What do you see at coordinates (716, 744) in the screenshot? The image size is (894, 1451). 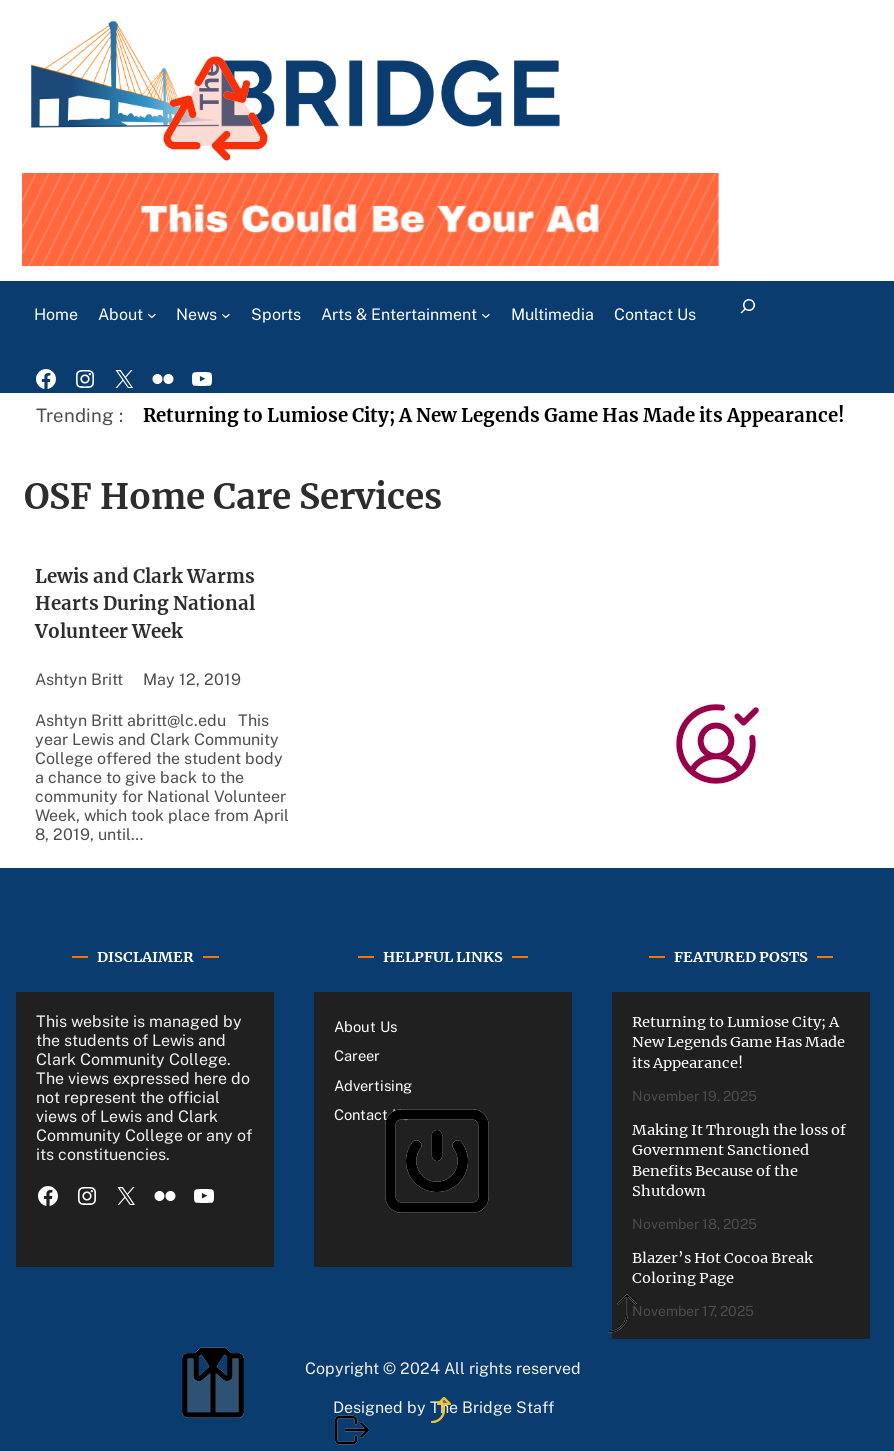 I see `verified user profile` at bounding box center [716, 744].